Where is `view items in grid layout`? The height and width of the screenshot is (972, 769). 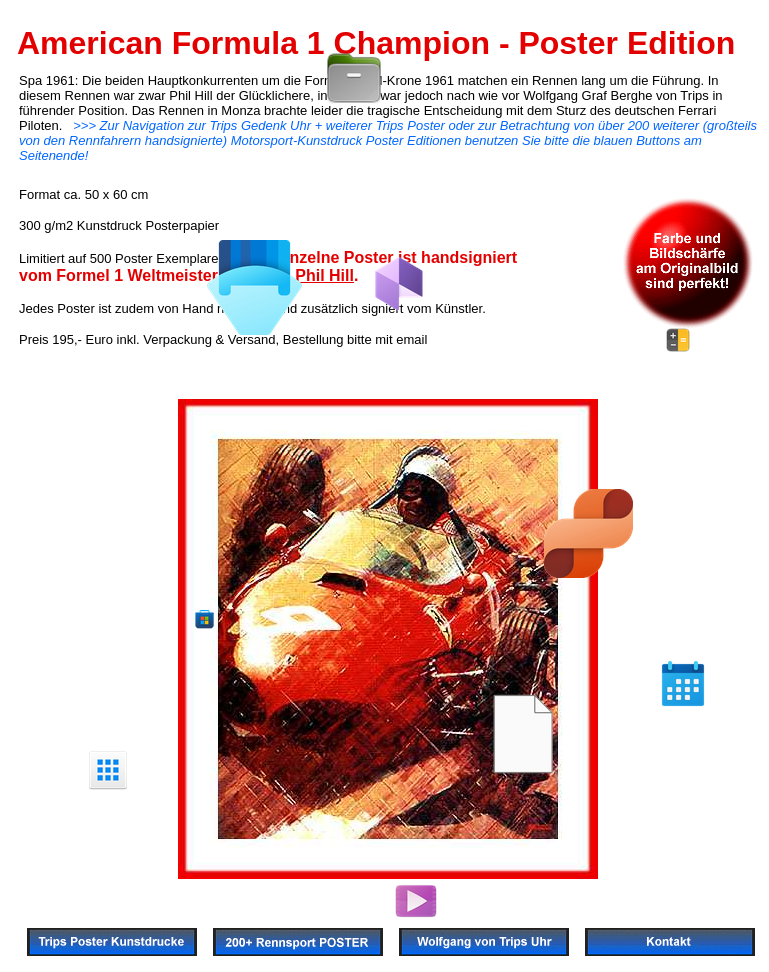 view items in grid layout is located at coordinates (108, 770).